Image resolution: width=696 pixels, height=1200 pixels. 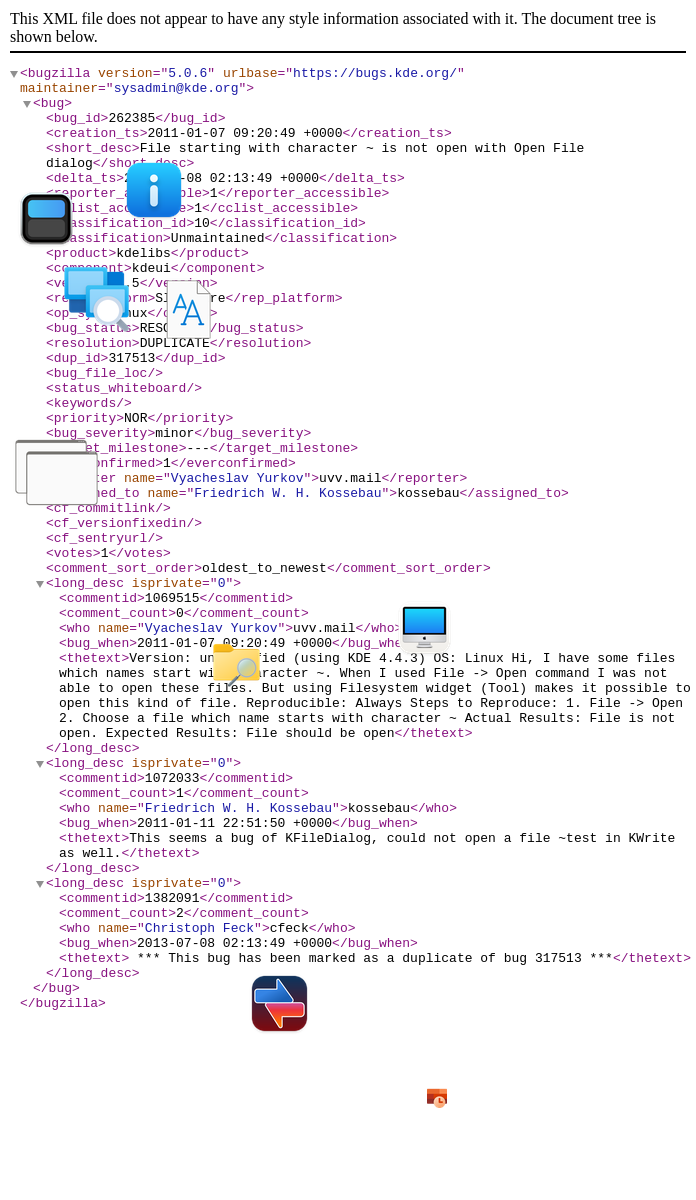 What do you see at coordinates (424, 627) in the screenshot?
I see `open variety wallpaper changer app` at bounding box center [424, 627].